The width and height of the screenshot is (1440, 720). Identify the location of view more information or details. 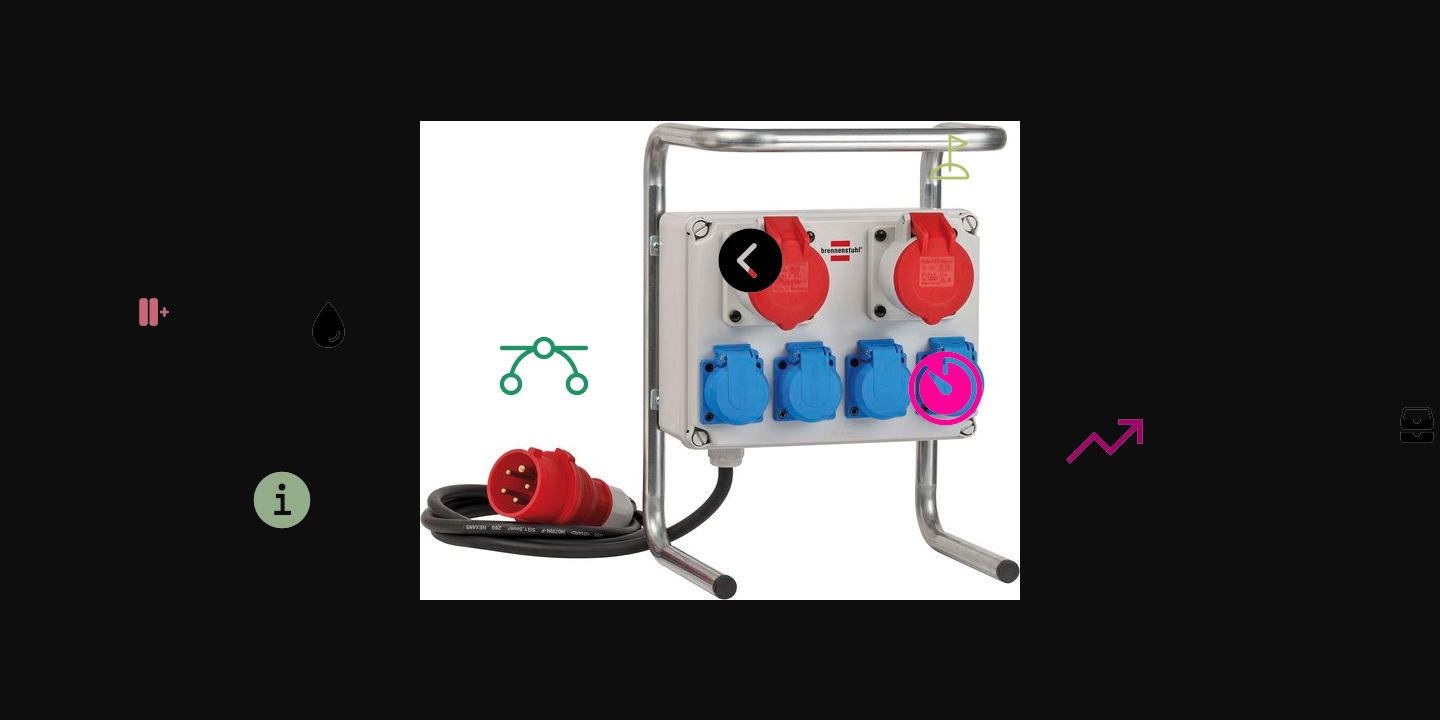
(282, 500).